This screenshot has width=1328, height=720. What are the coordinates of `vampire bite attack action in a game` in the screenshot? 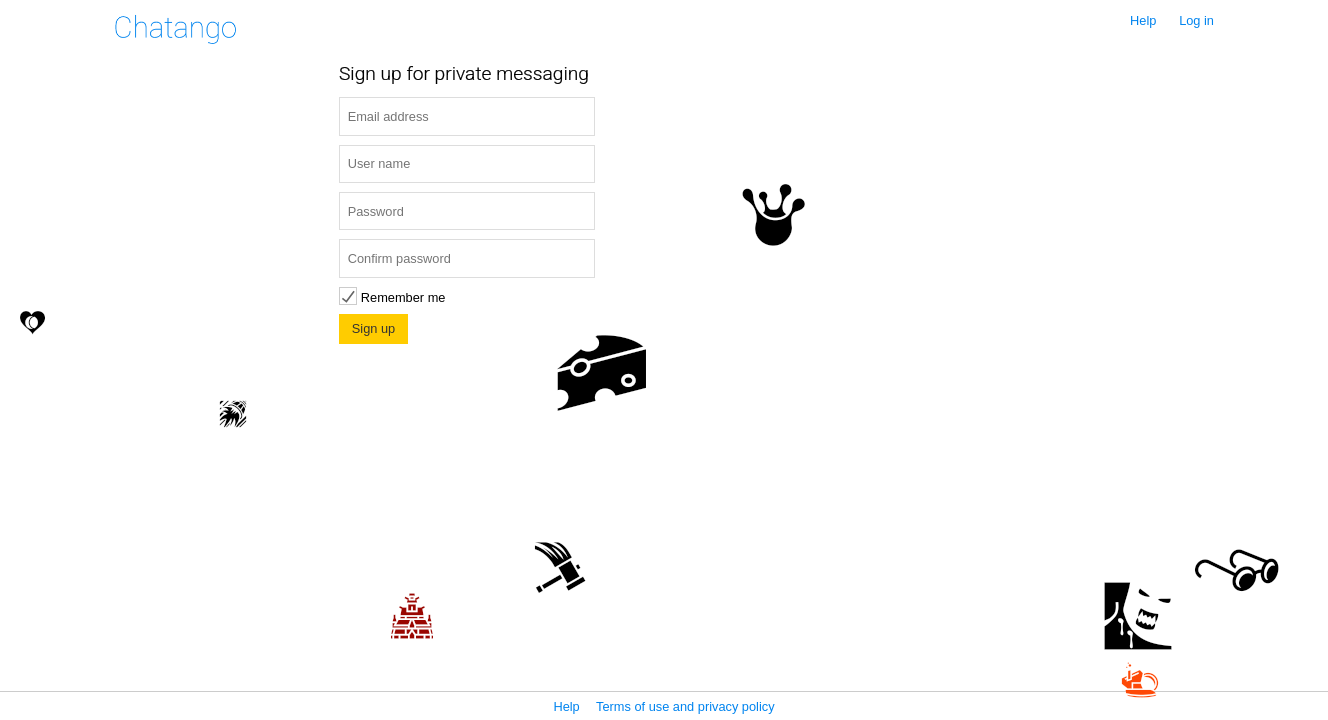 It's located at (1138, 616).